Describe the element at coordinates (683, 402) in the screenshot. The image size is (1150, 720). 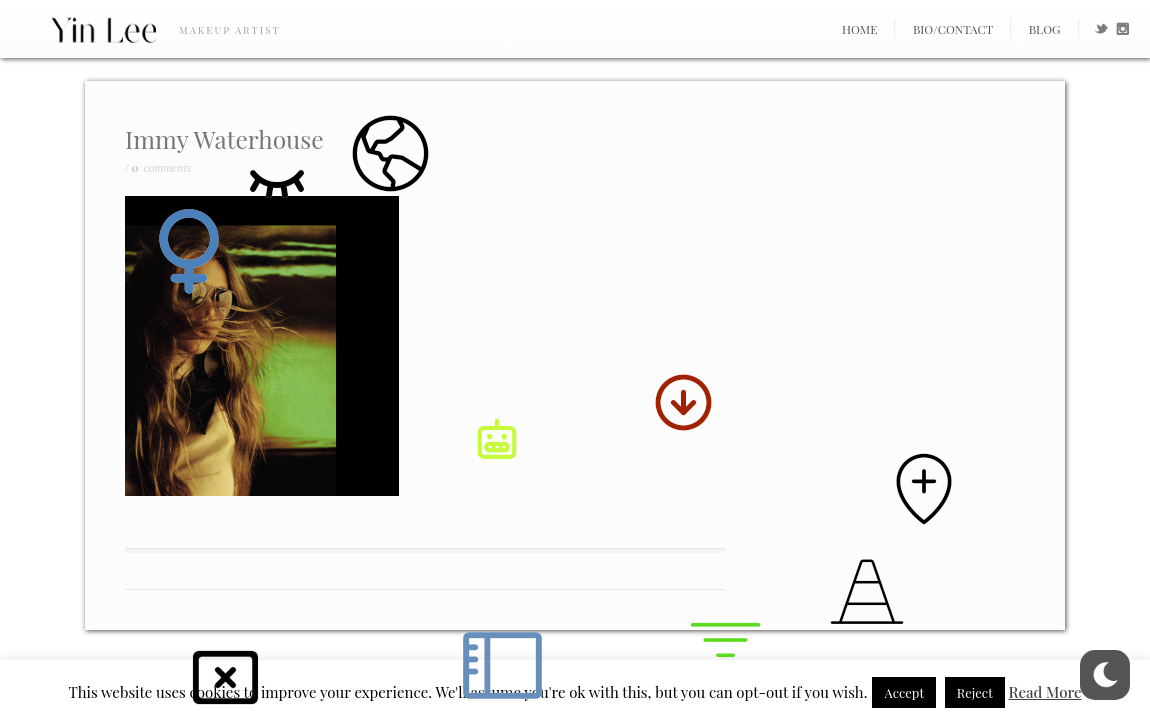
I see `download file or content` at that location.